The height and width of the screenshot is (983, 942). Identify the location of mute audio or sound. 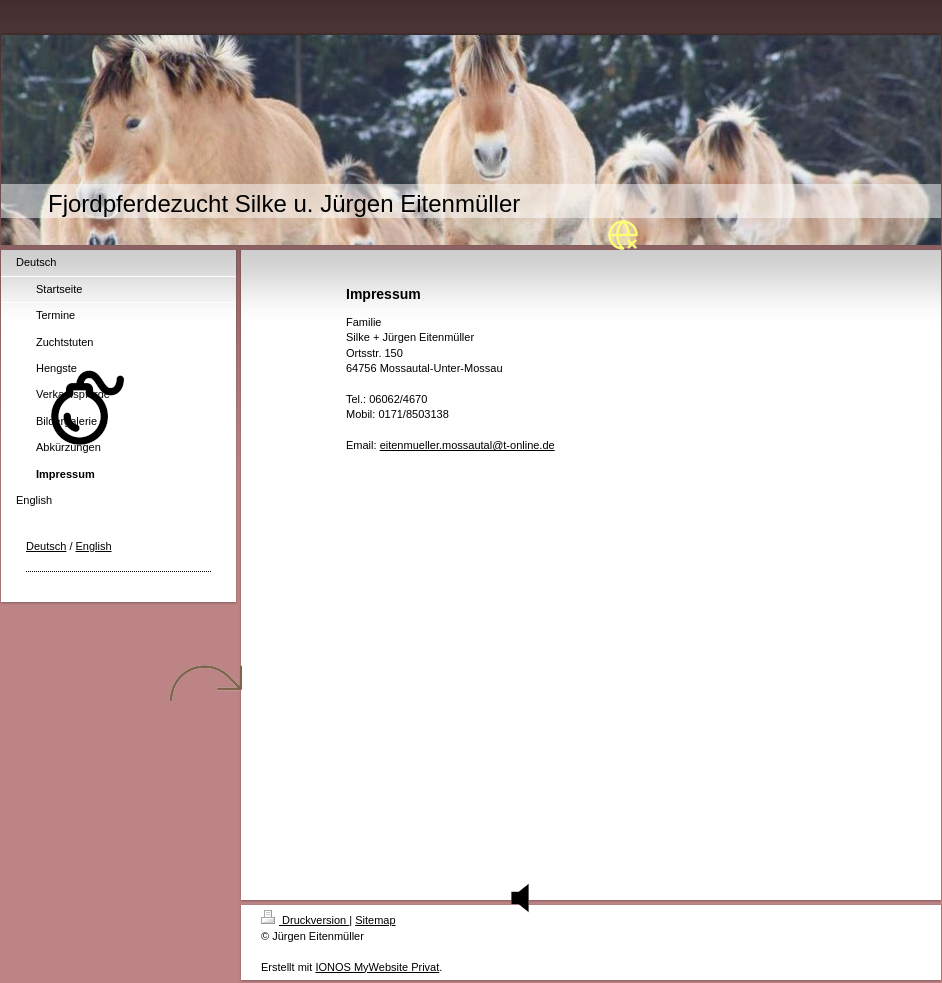
(520, 898).